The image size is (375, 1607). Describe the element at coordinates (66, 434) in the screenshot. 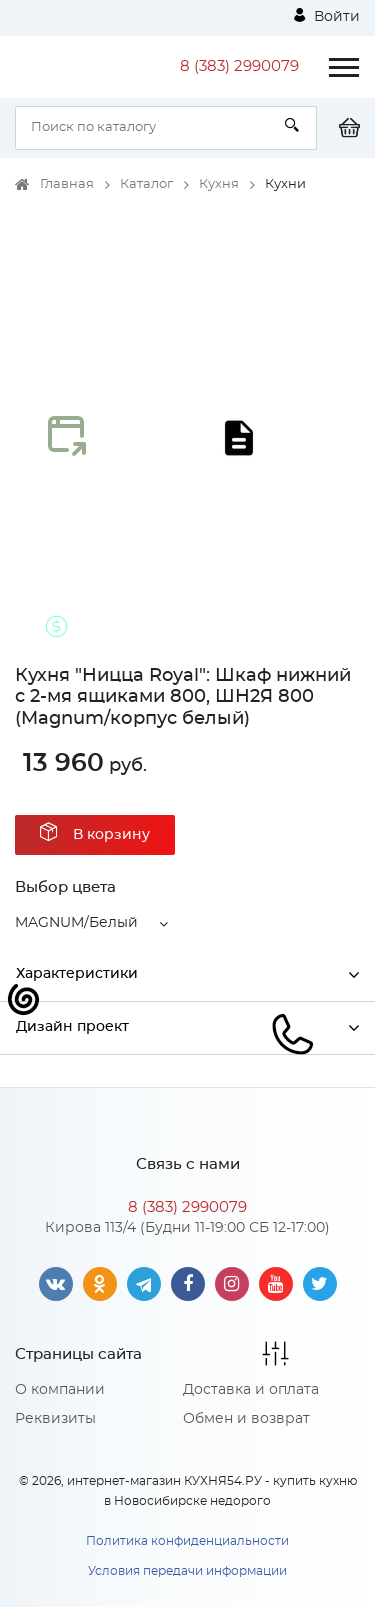

I see `share current webpage` at that location.